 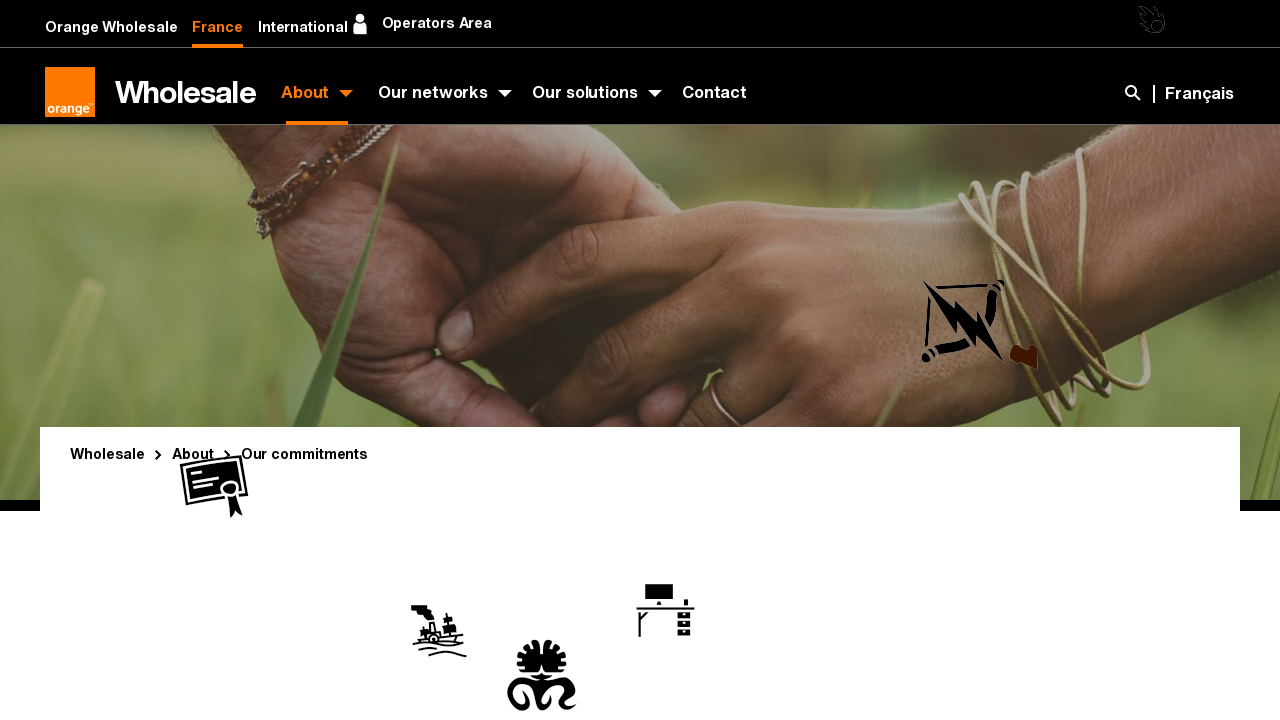 What do you see at coordinates (541, 675) in the screenshot?
I see `indicates mind control or psychic abilities` at bounding box center [541, 675].